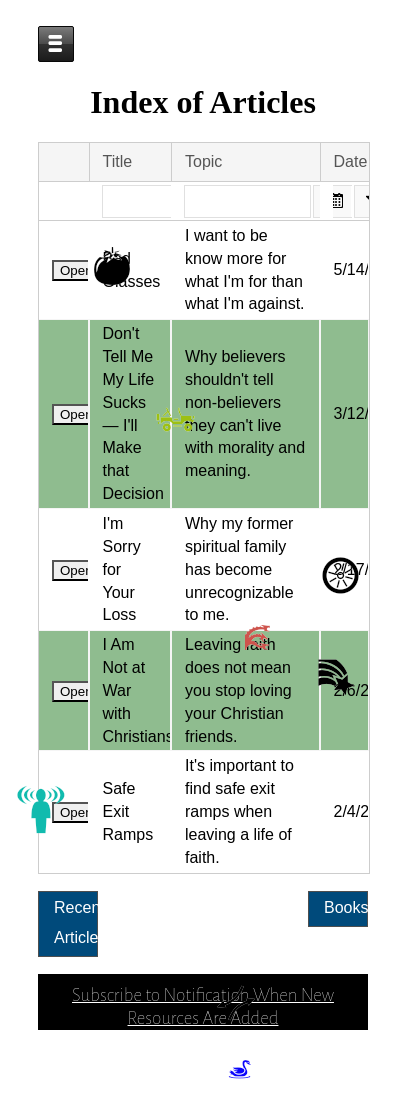 The width and height of the screenshot is (406, 1102). Describe the element at coordinates (337, 678) in the screenshot. I see `indicates a special achievement or rare reward` at that location.